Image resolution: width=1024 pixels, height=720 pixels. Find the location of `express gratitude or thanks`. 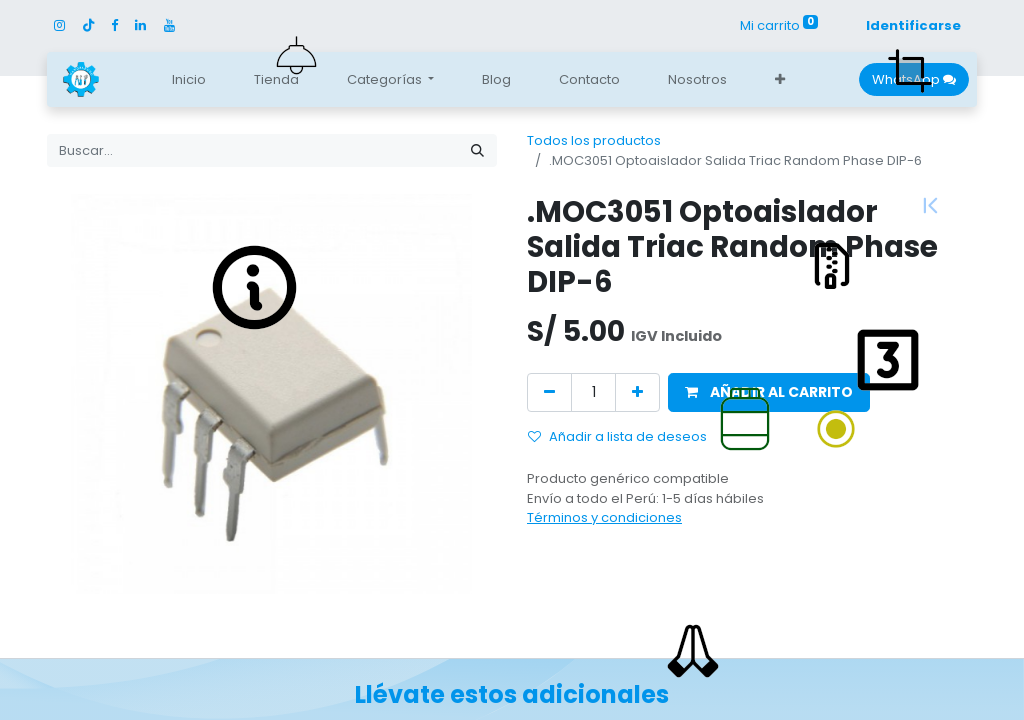

express gratitude or thanks is located at coordinates (693, 652).